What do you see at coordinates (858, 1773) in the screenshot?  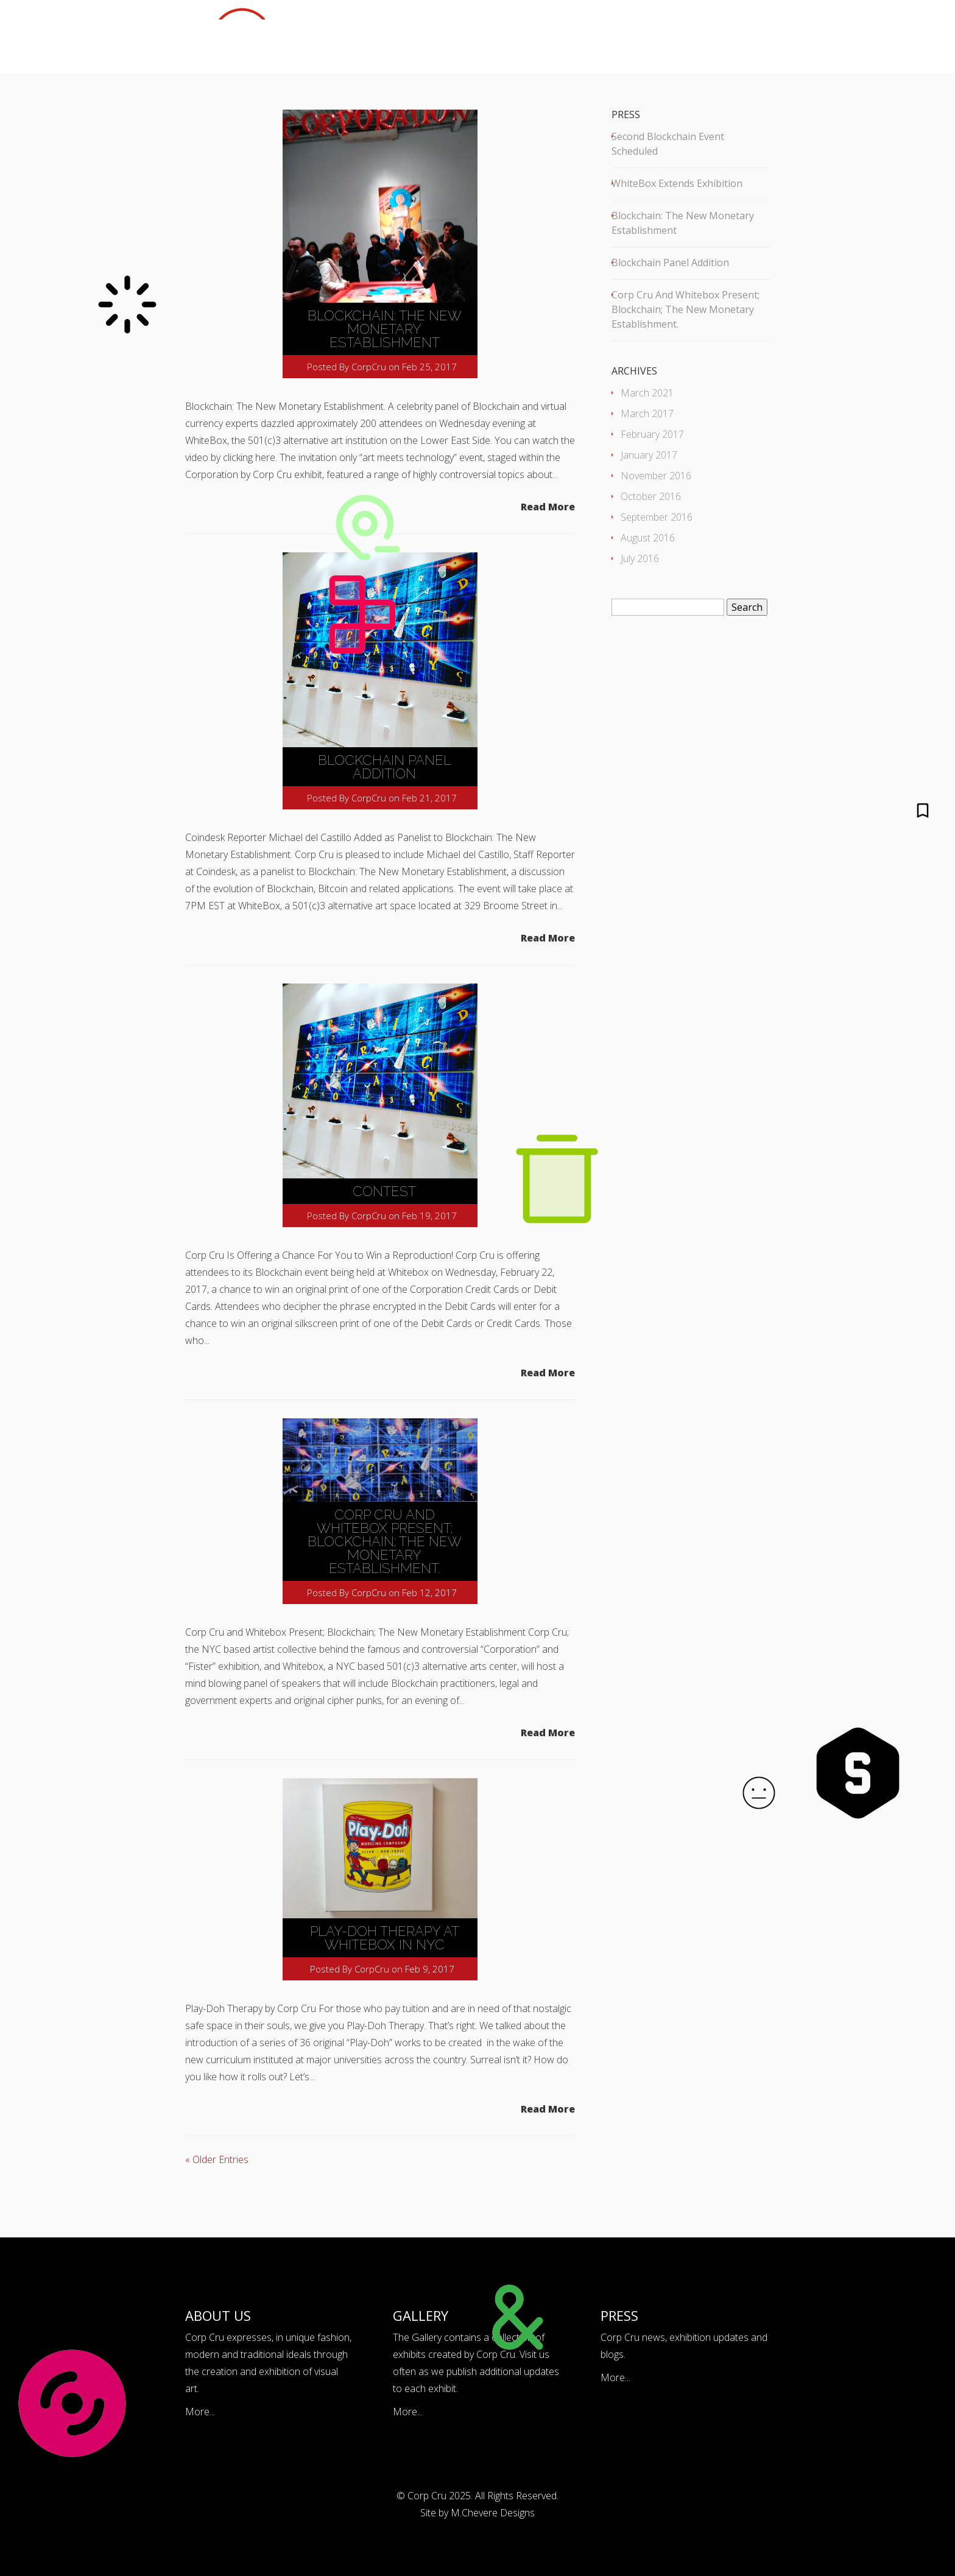 I see `indicates a service or feature starting with "S"` at bounding box center [858, 1773].